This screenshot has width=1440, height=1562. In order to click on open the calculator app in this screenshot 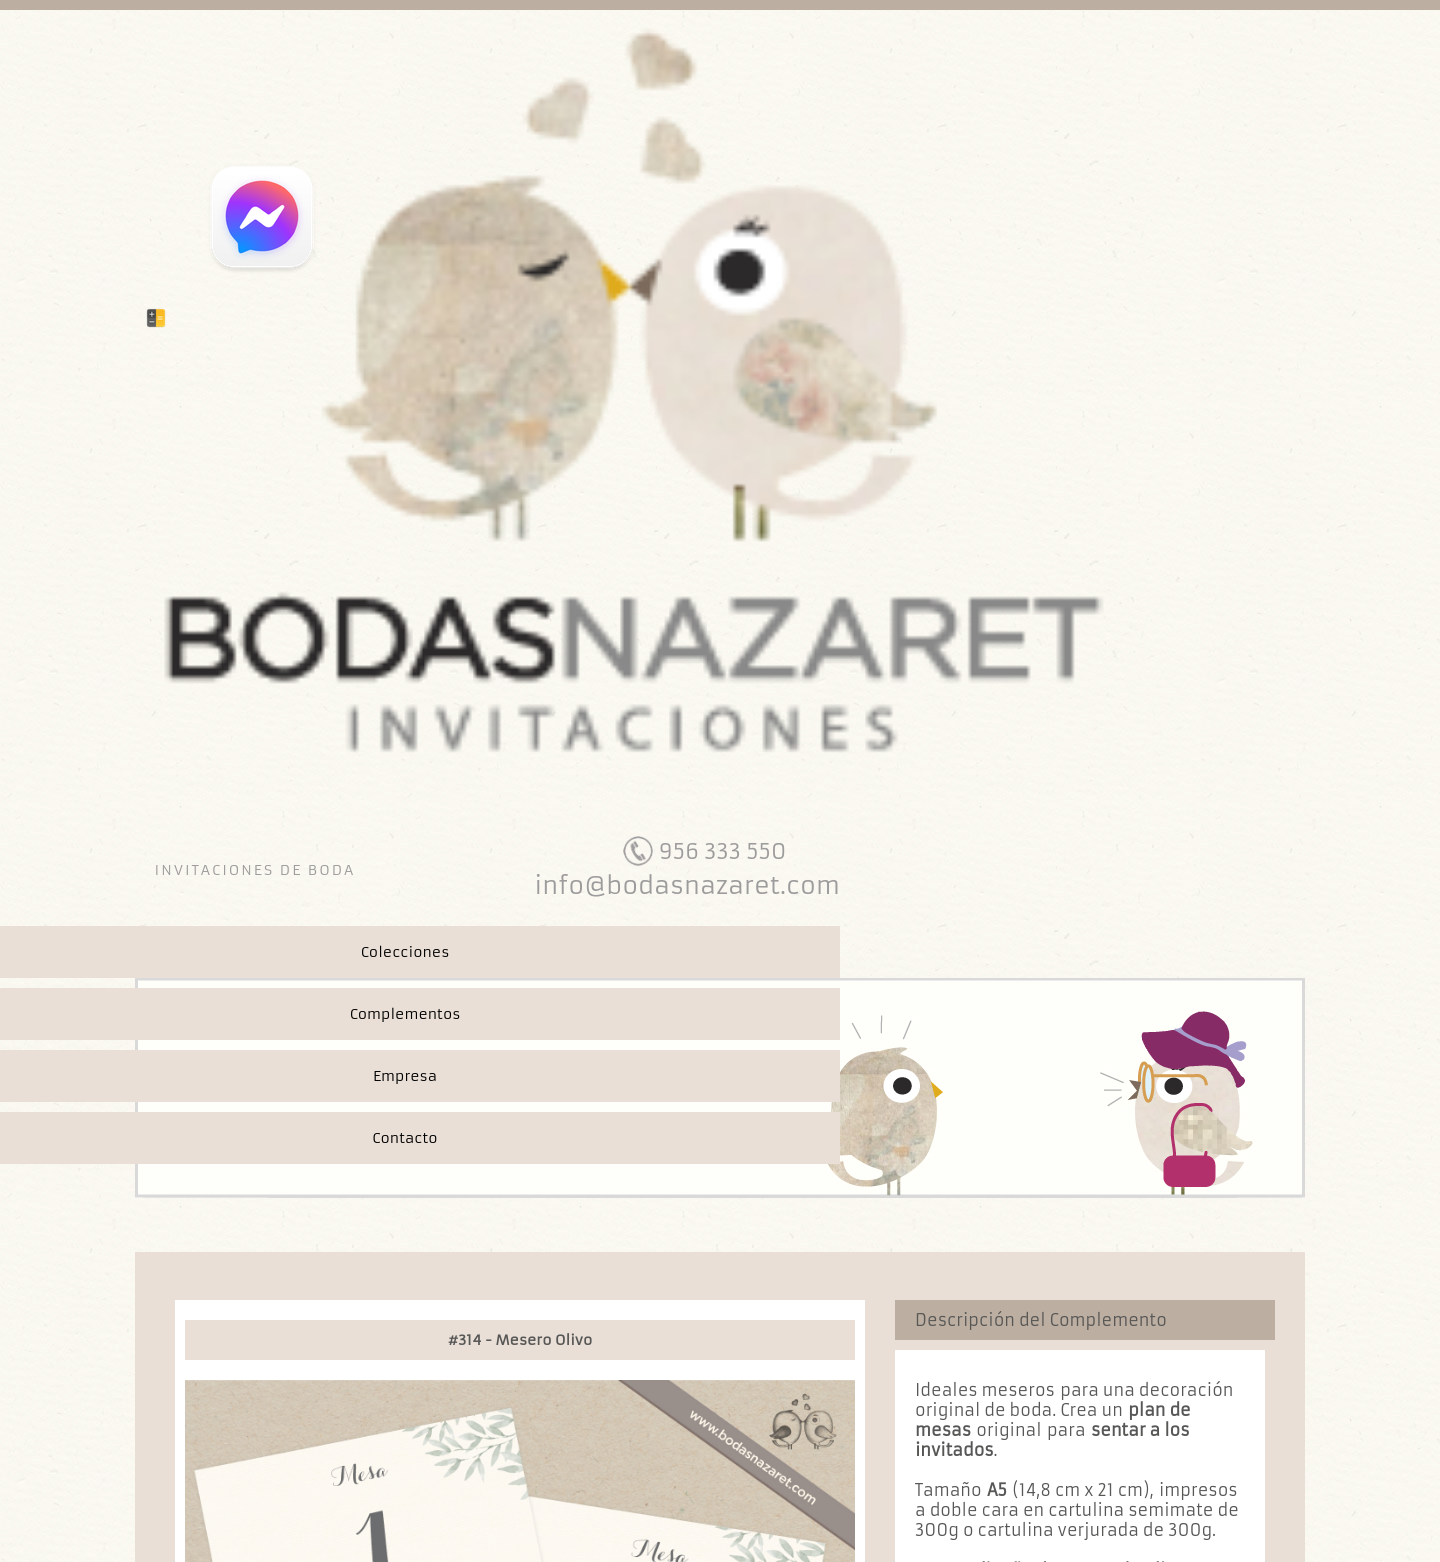, I will do `click(156, 318)`.